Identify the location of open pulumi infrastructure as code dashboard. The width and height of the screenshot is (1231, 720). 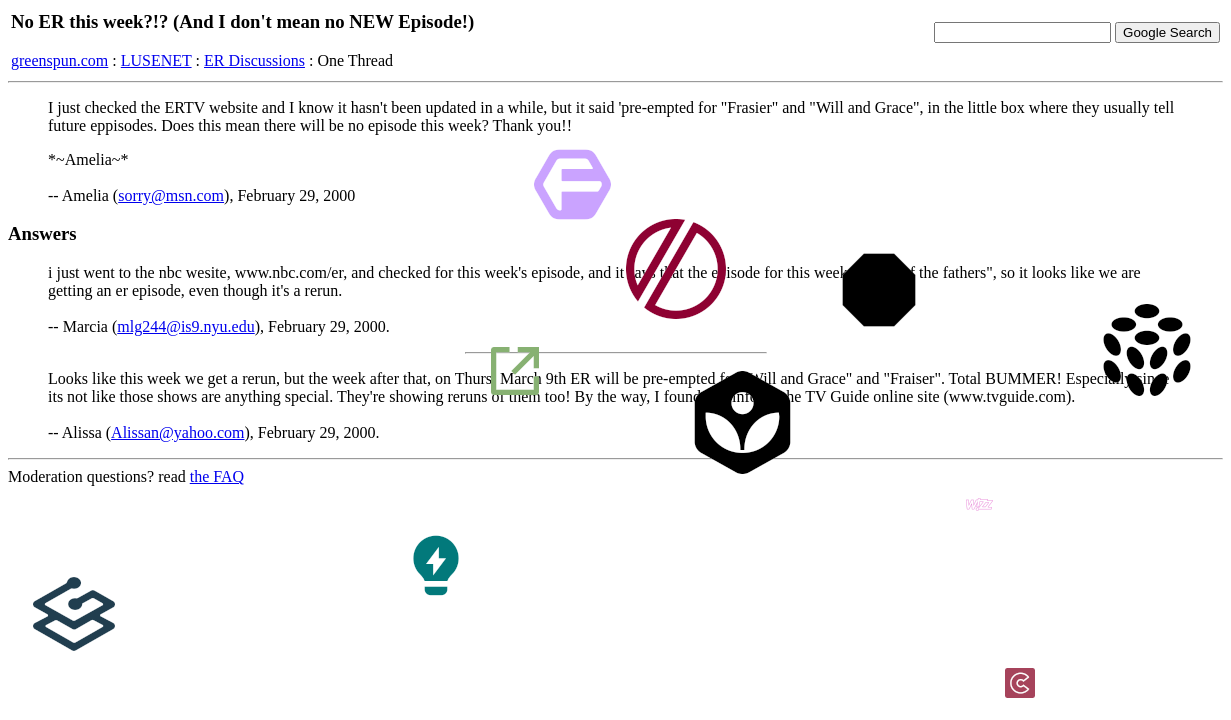
(1147, 350).